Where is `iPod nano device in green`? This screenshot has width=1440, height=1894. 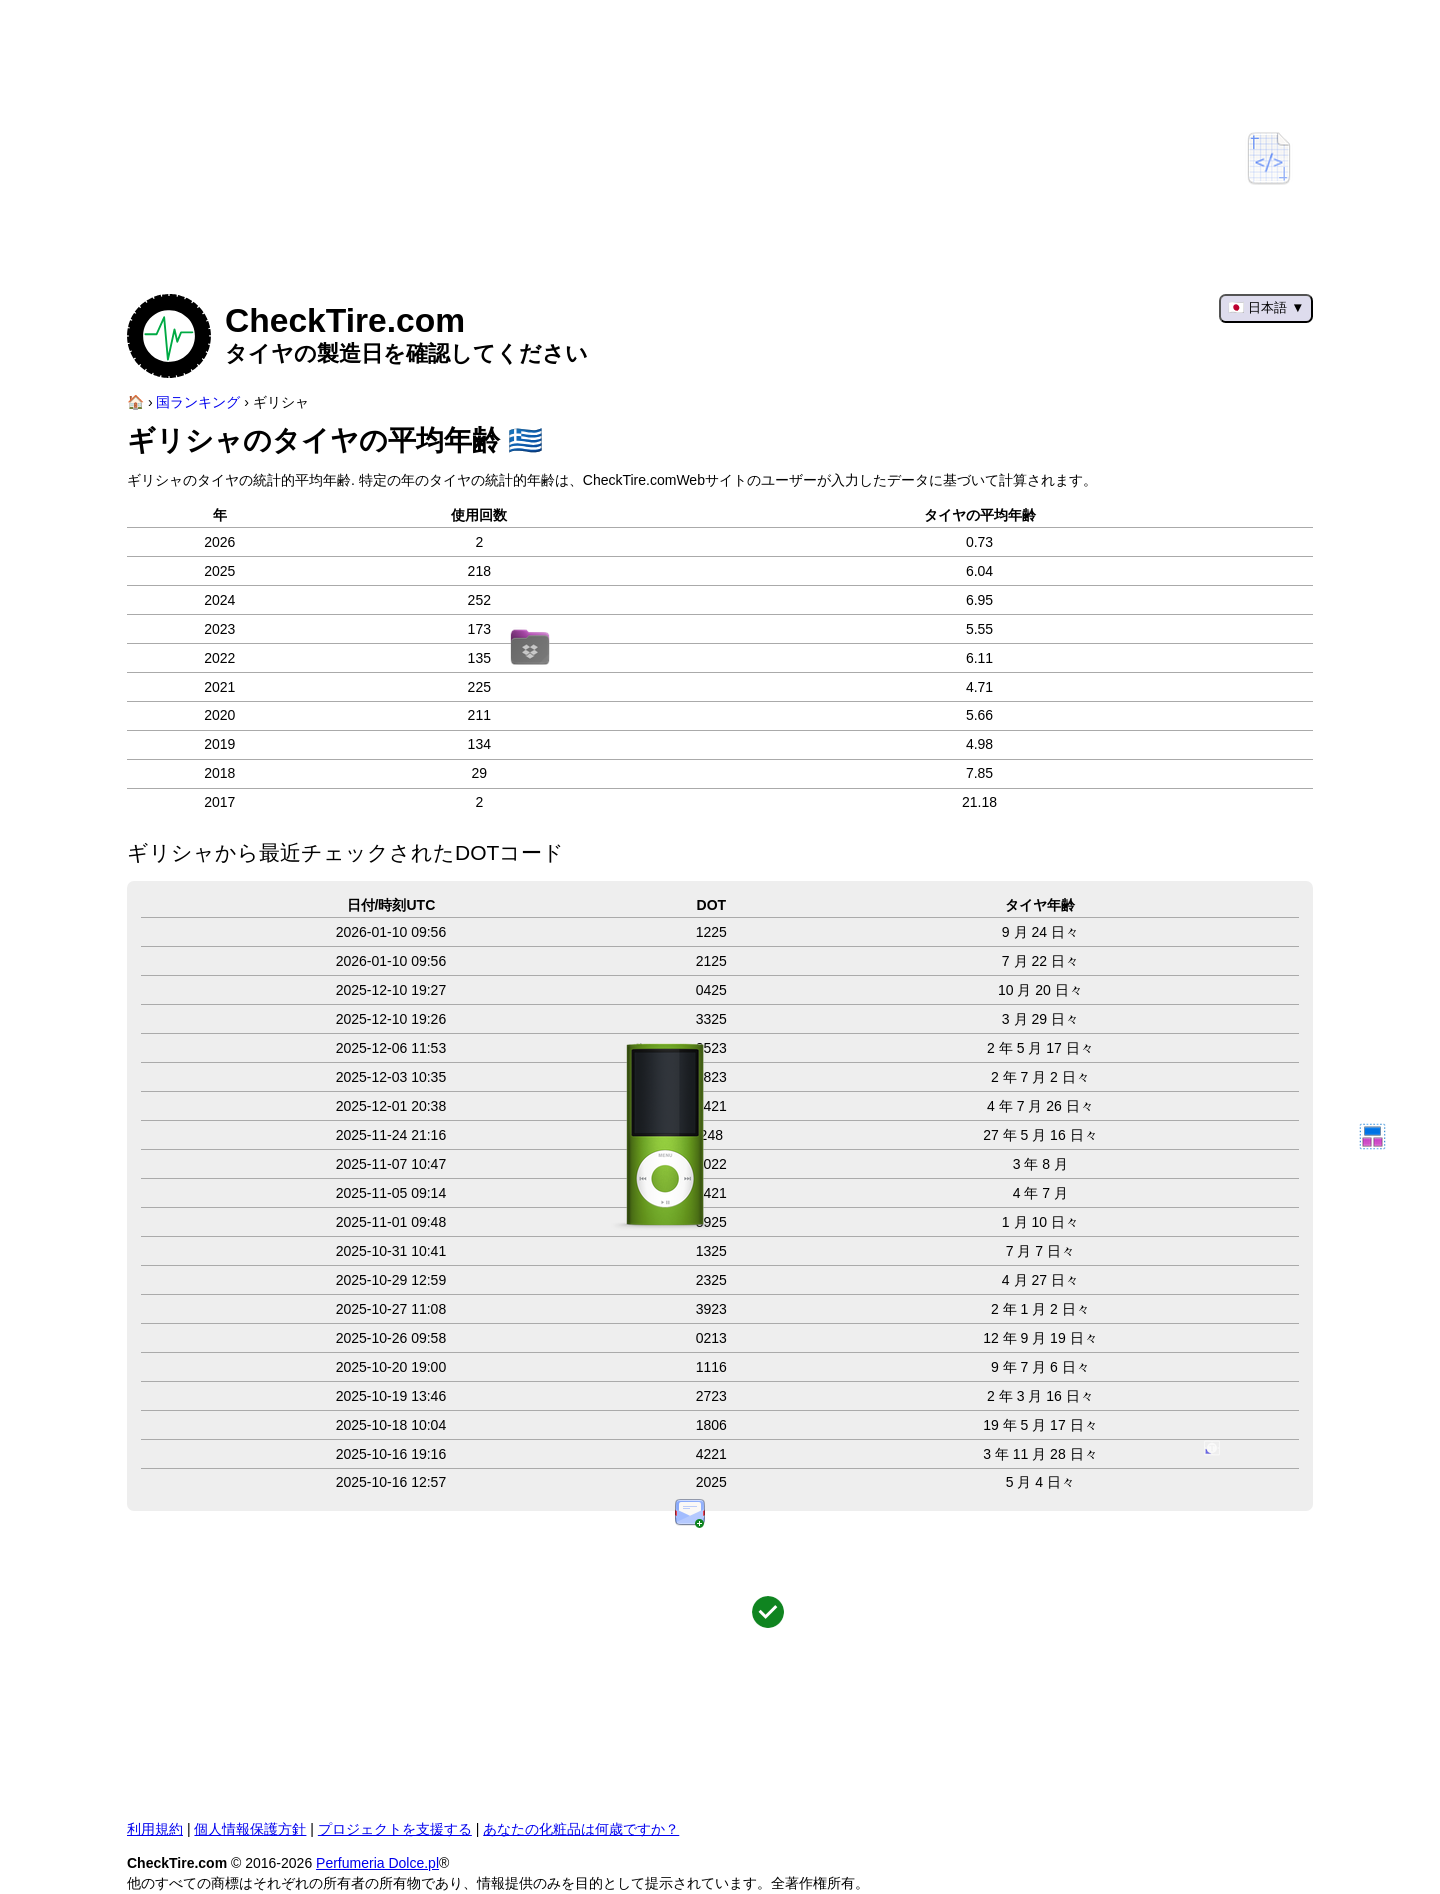
iPod nano device in green is located at coordinates (664, 1137).